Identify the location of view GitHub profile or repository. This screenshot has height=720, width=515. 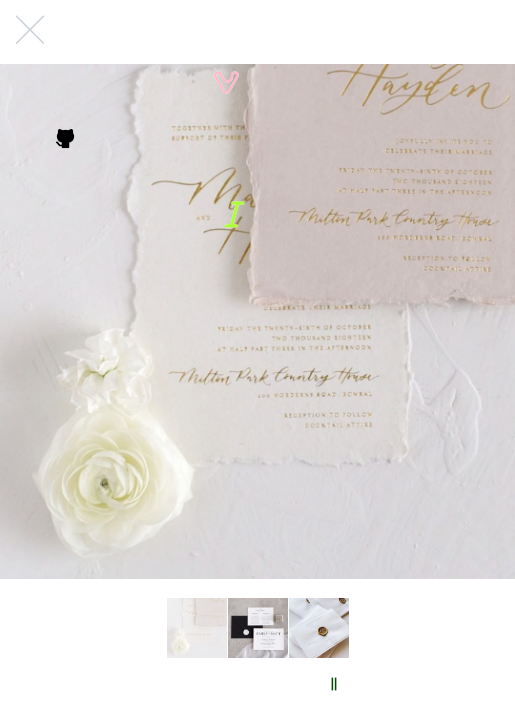
(65, 138).